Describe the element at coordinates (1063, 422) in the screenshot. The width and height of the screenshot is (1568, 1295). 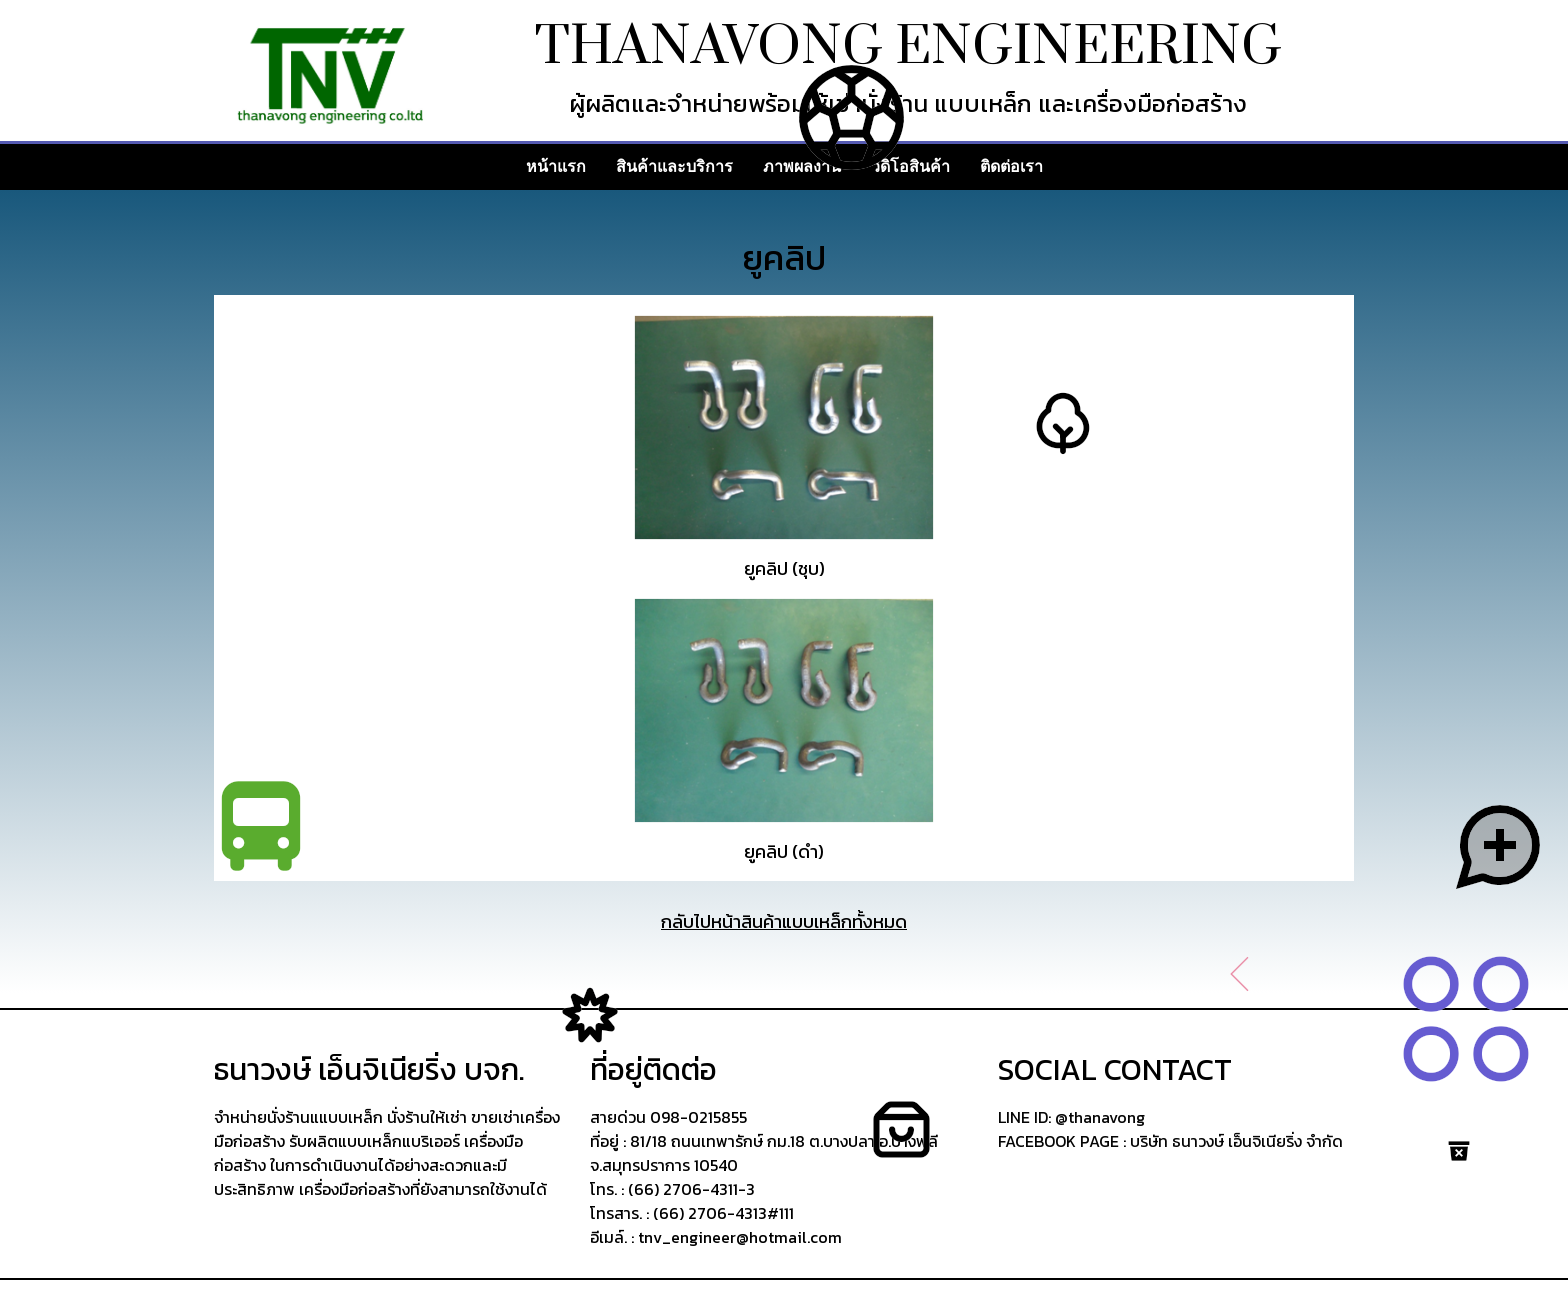
I see `indicates garden or landscaping section` at that location.